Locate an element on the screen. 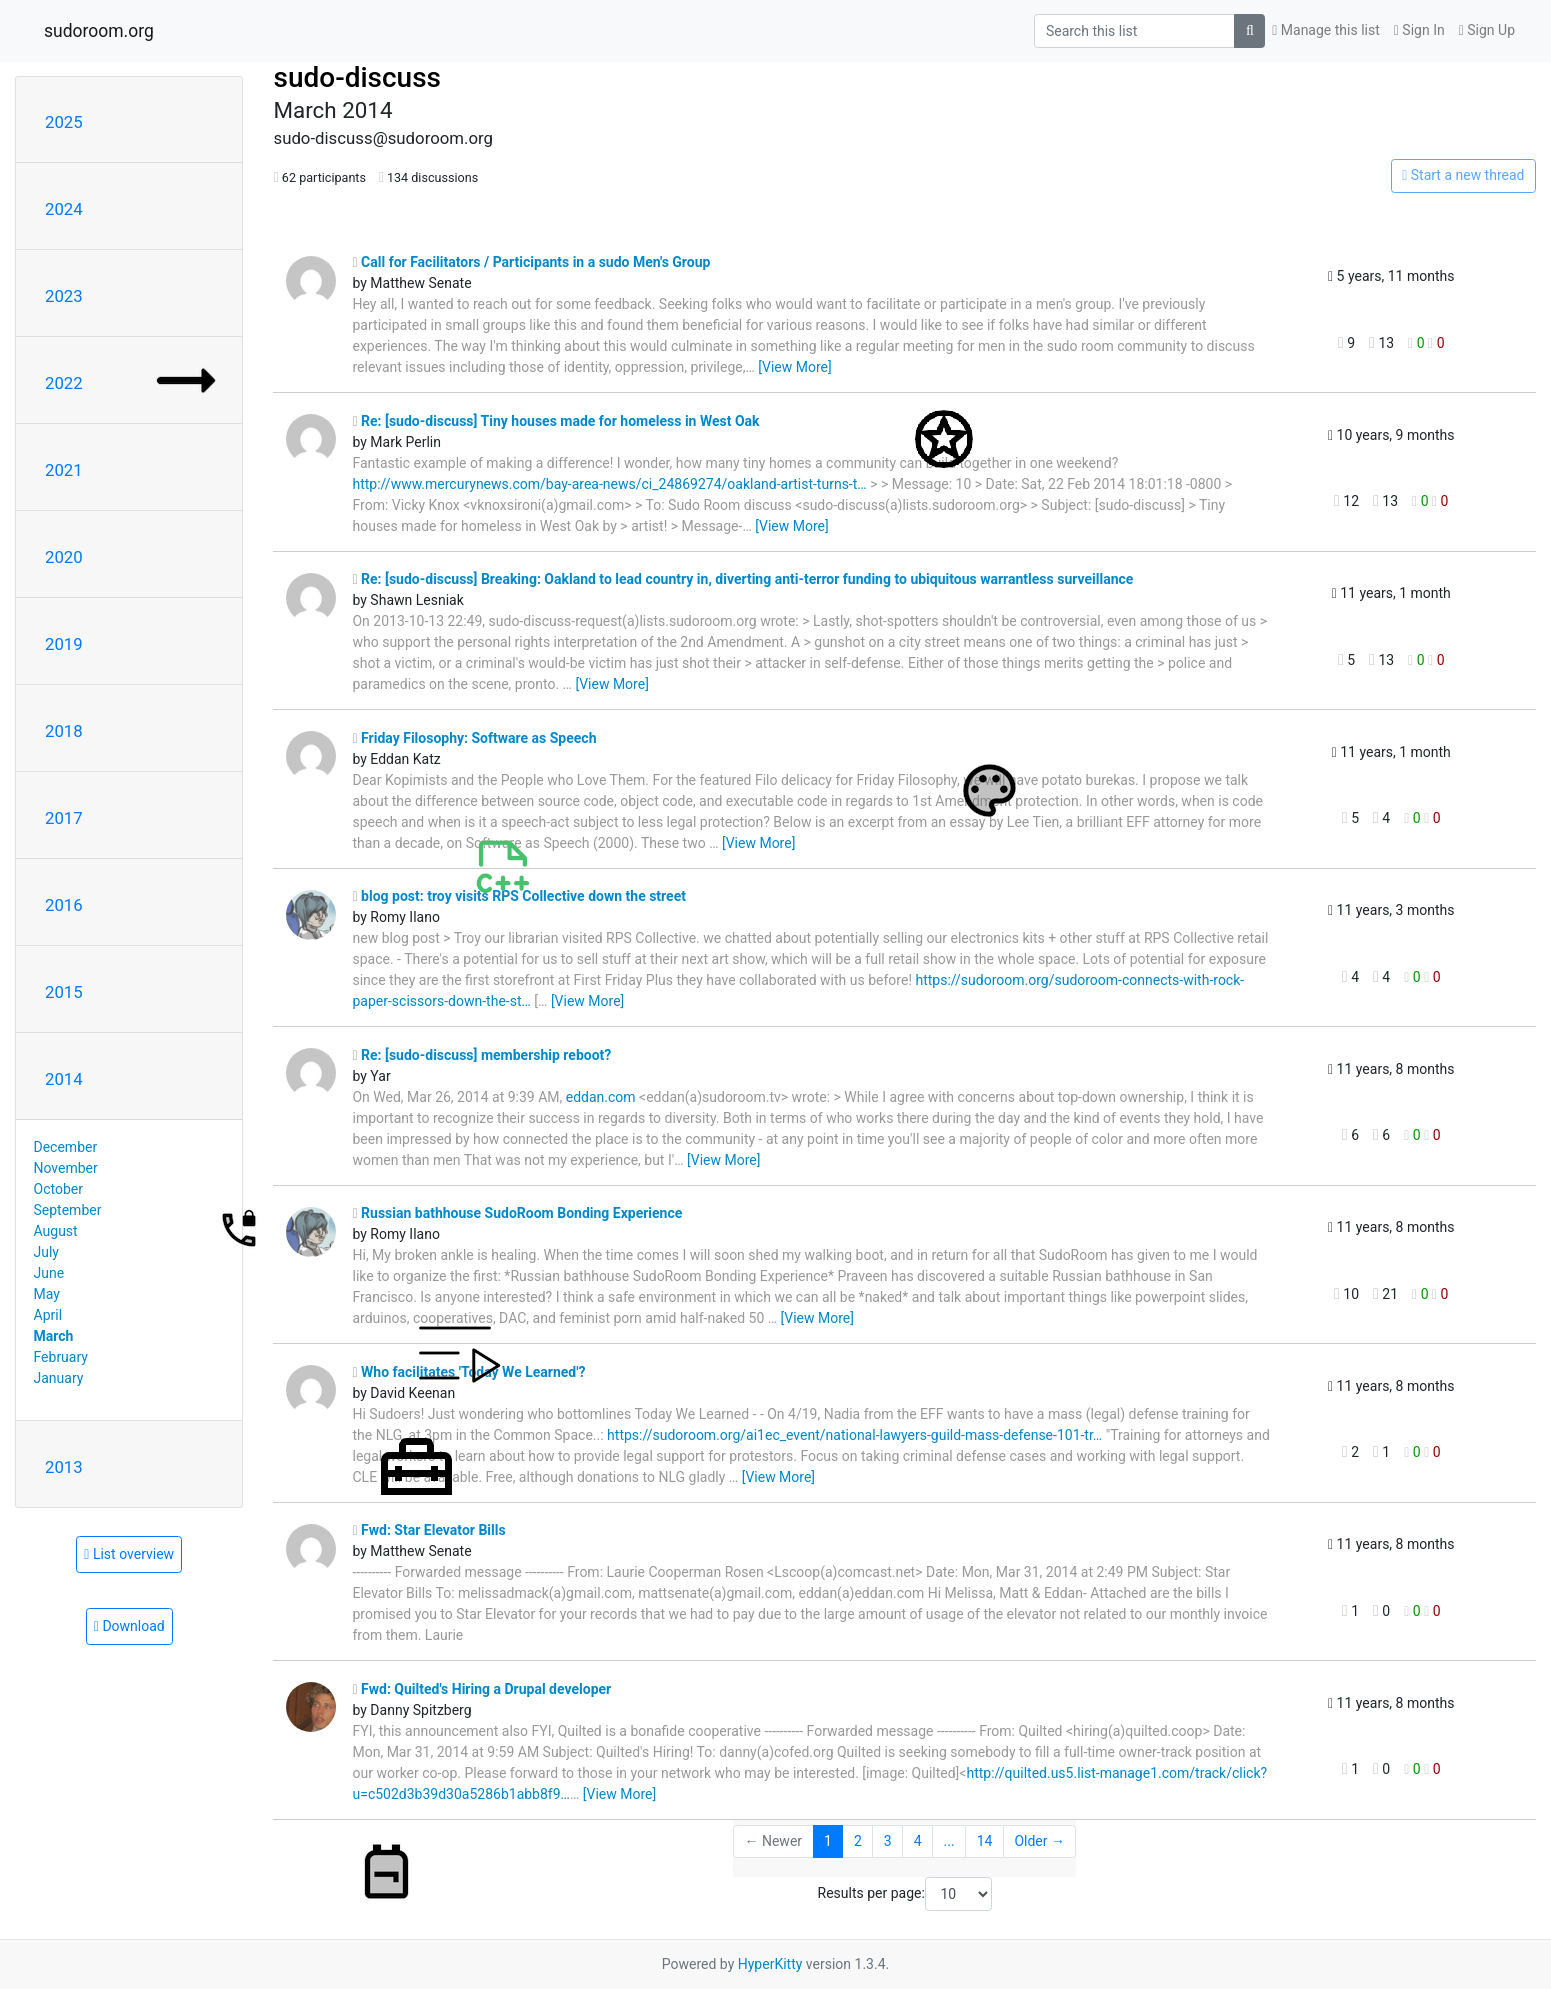 The height and width of the screenshot is (1989, 1551). view favorites or starred items is located at coordinates (944, 439).